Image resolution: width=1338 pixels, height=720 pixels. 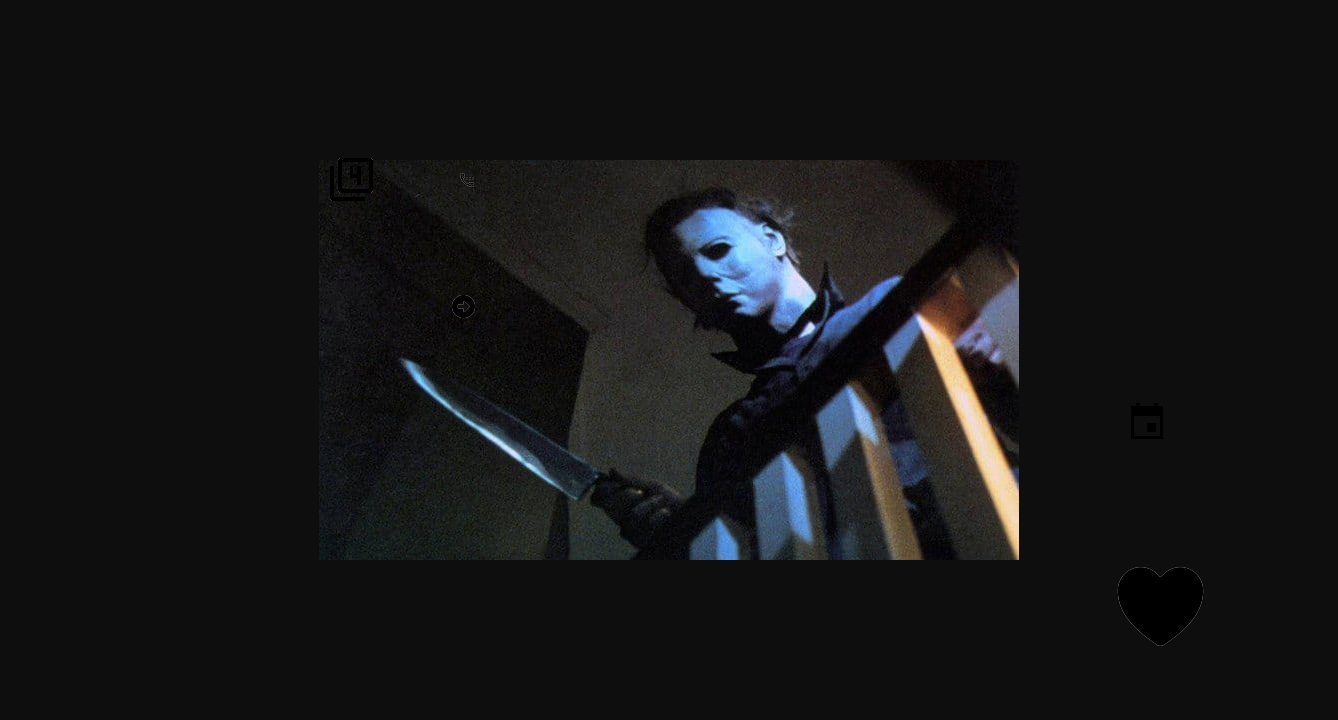 I want to click on select filter option 4, so click(x=351, y=179).